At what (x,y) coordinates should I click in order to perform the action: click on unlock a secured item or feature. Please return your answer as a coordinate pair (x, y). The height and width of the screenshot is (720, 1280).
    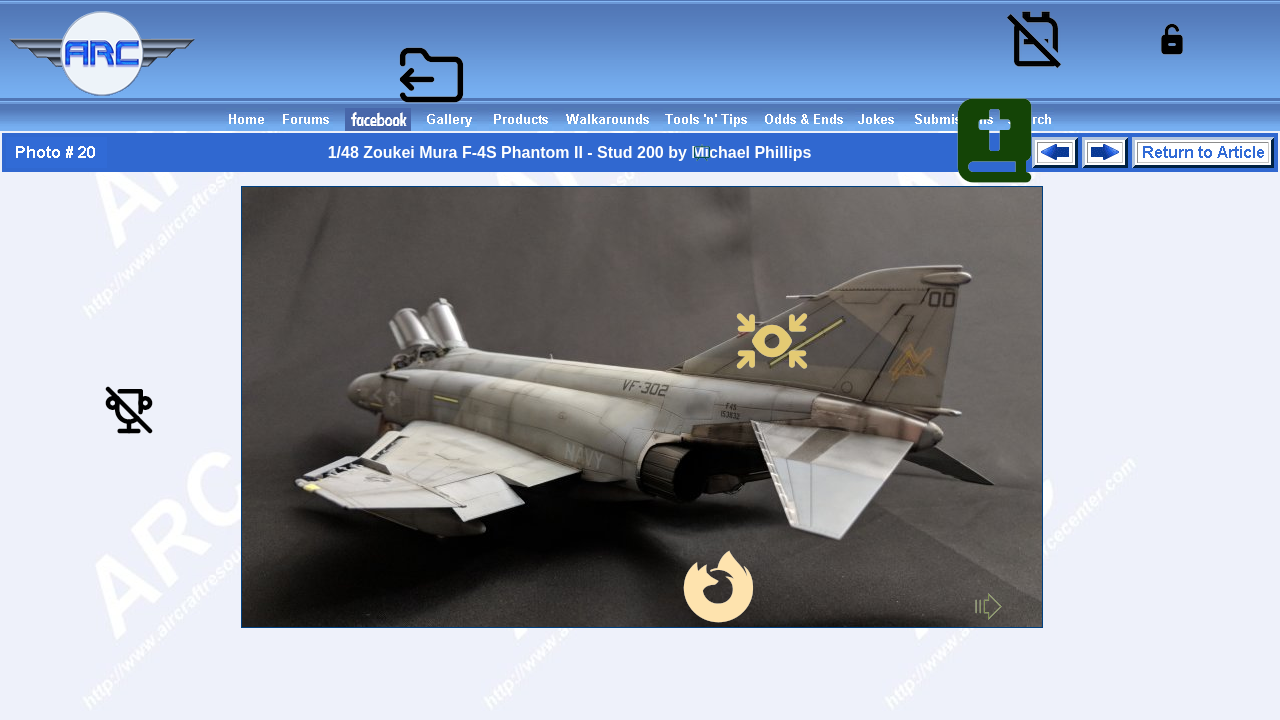
    Looking at the image, I should click on (1172, 40).